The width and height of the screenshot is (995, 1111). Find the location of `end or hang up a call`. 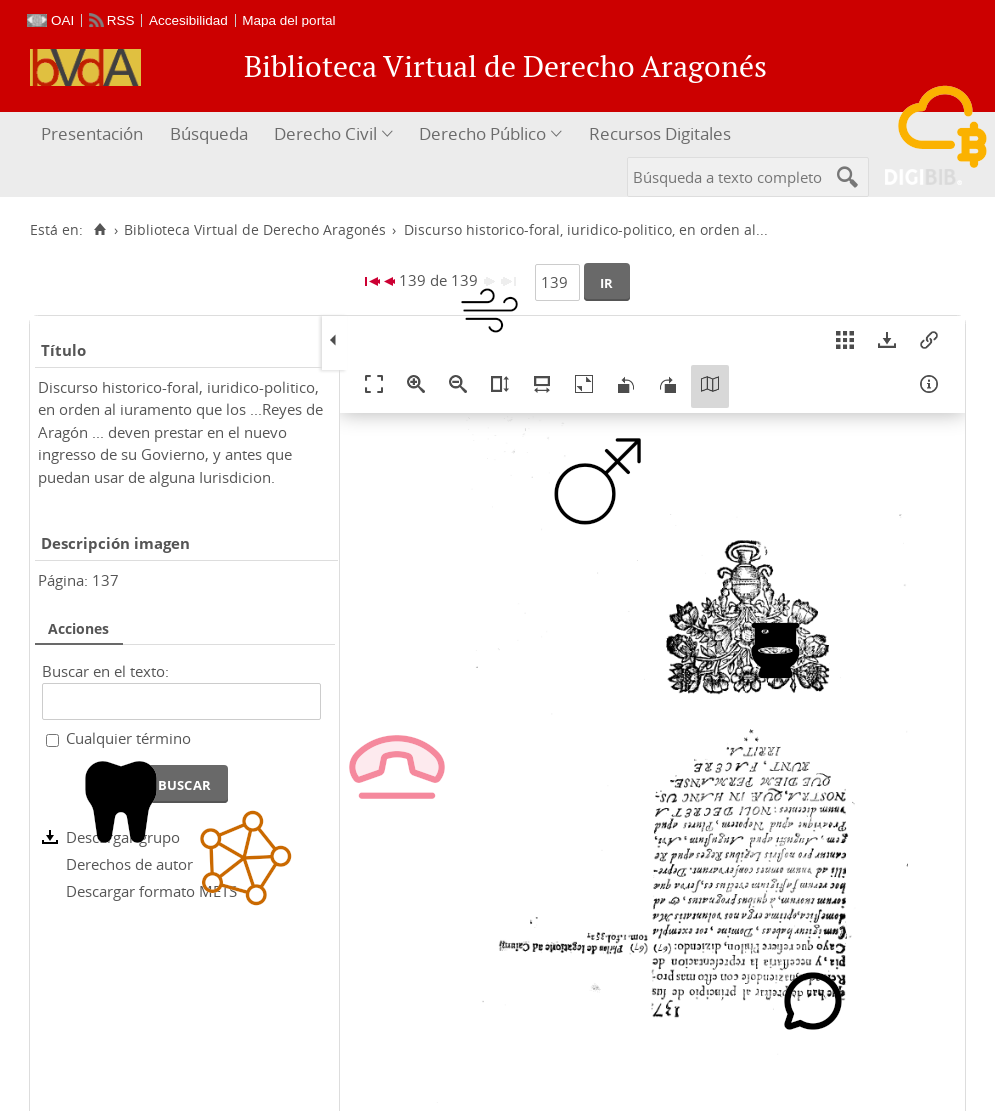

end or hang up a call is located at coordinates (397, 767).